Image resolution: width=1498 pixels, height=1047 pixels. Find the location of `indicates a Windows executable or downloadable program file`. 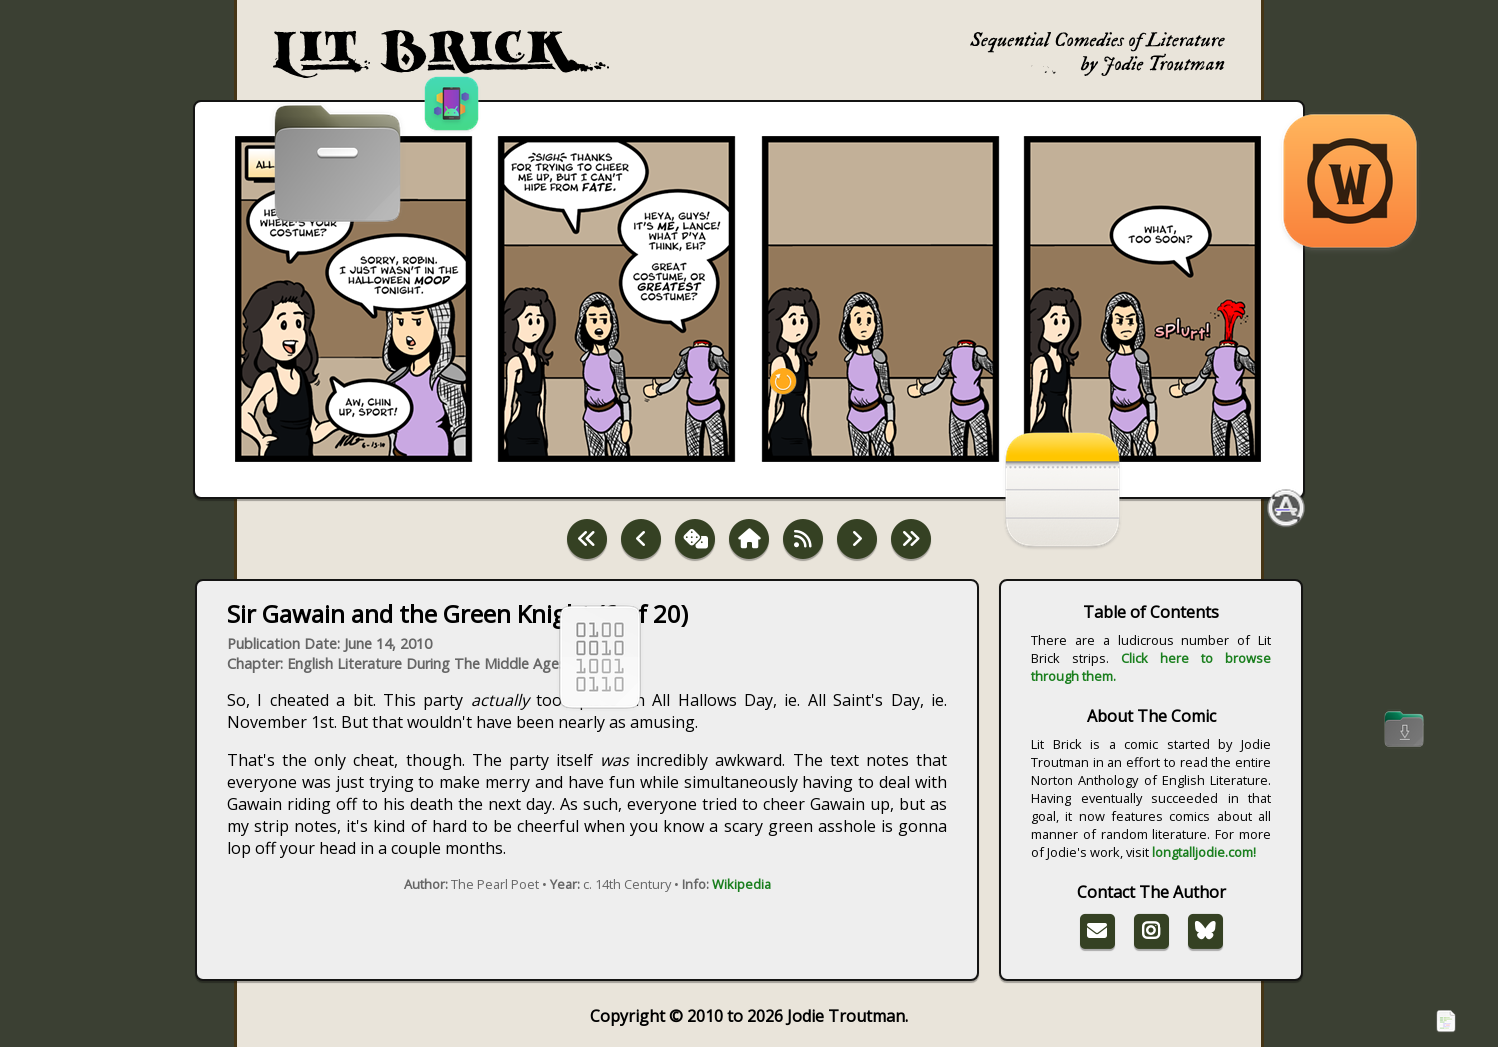

indicates a Windows executable or downloadable program file is located at coordinates (600, 657).